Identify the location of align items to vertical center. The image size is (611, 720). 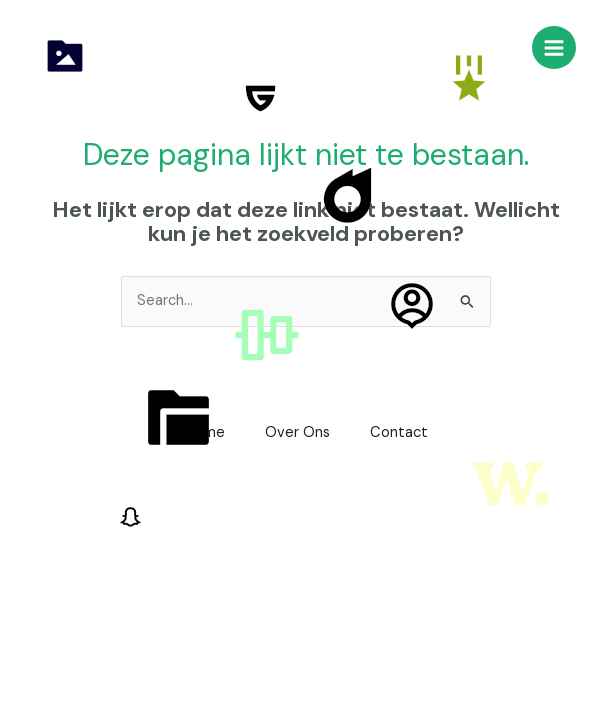
(267, 335).